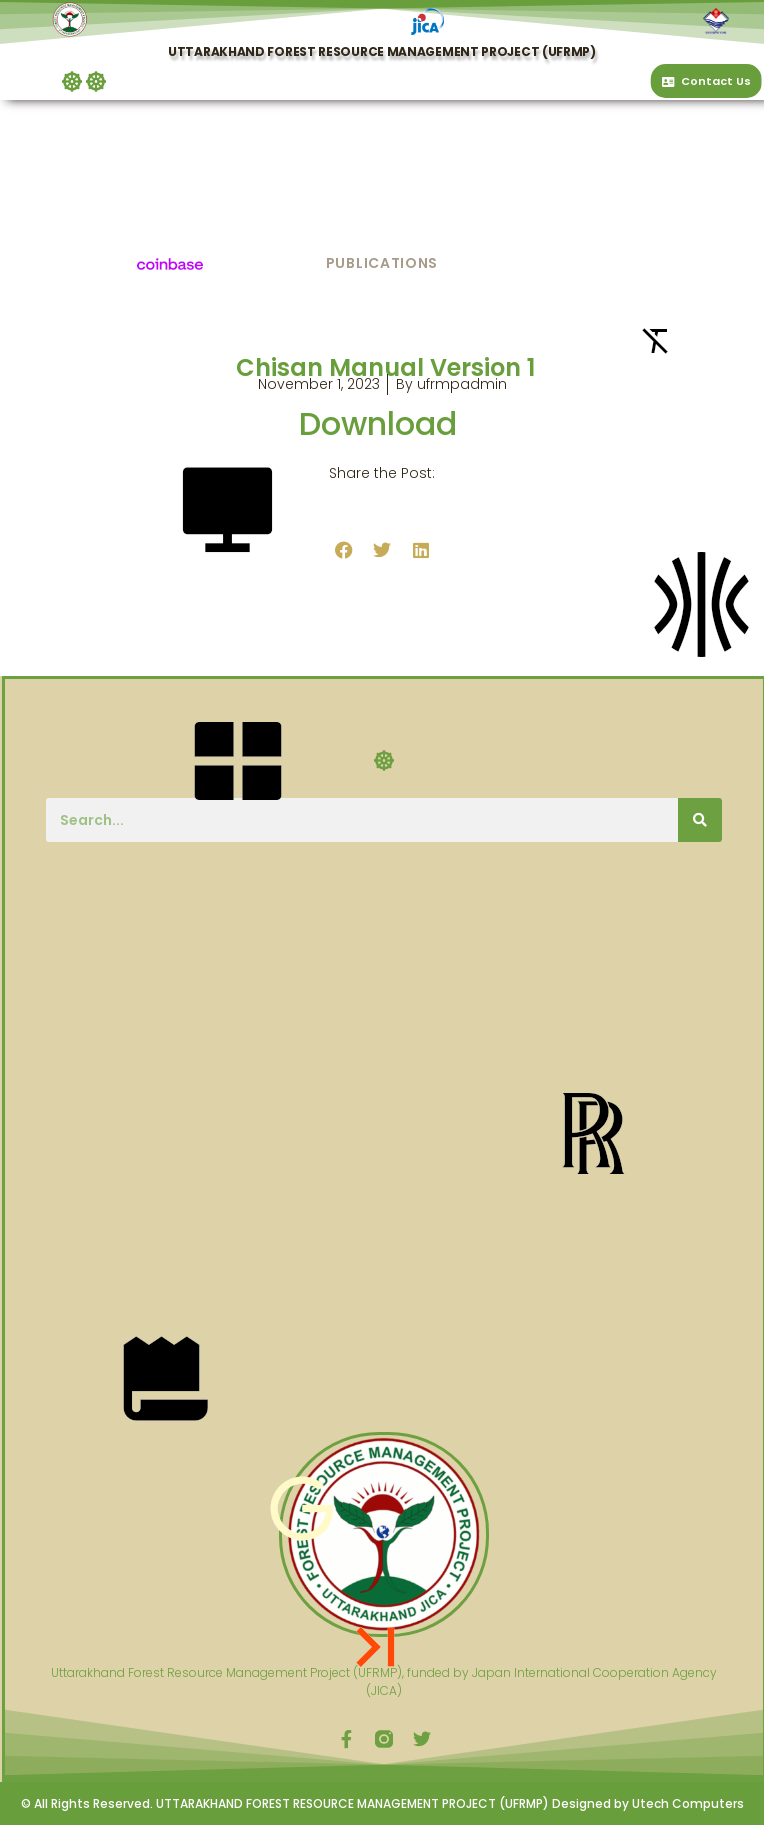 The image size is (764, 1825). I want to click on rolls-royce brand logo, so click(593, 1133).